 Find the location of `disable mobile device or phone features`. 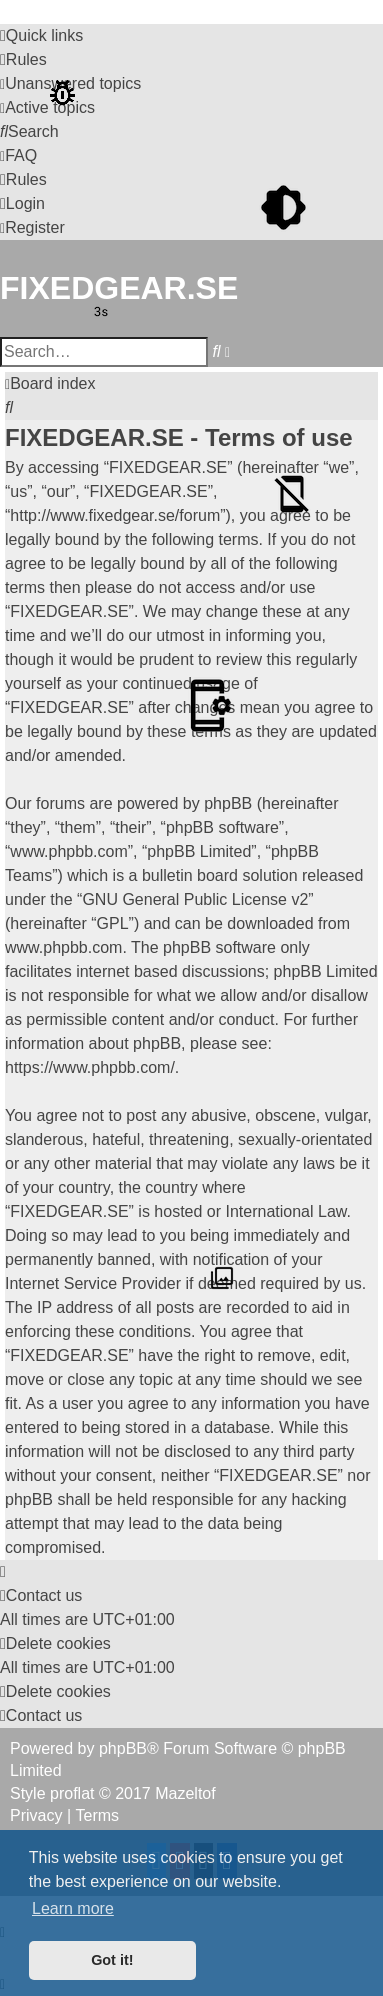

disable mobile device or phone features is located at coordinates (292, 494).